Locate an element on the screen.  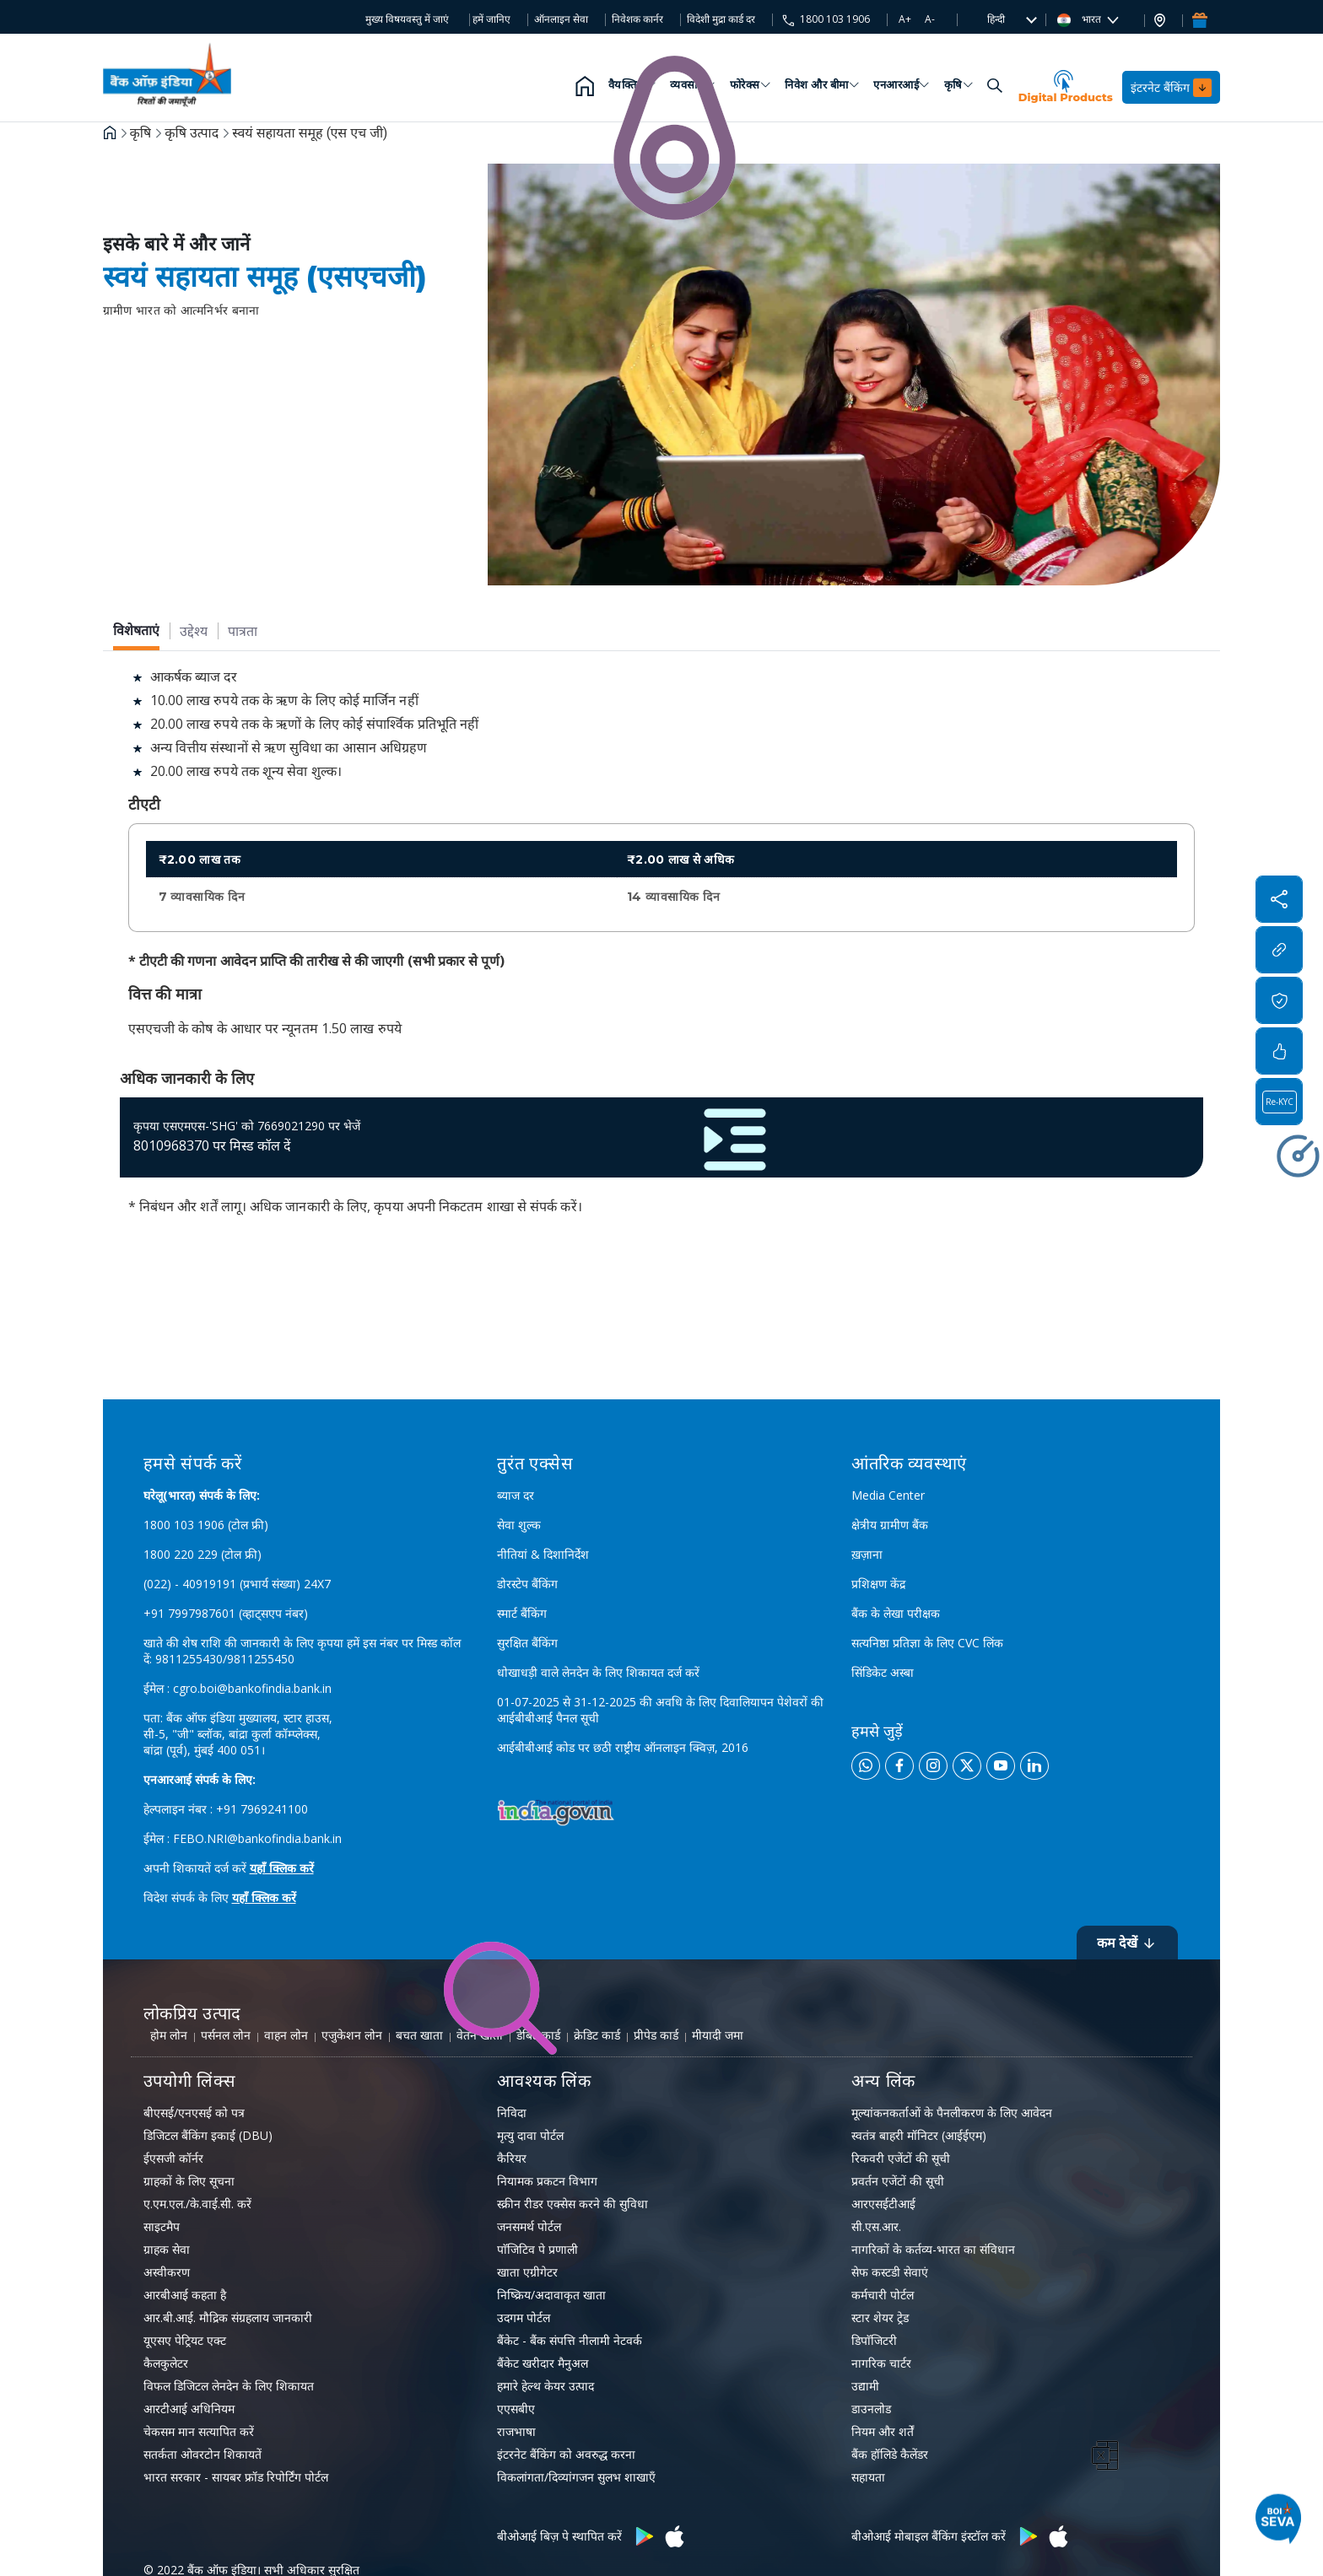
view performance or speed metrics is located at coordinates (1298, 1156).